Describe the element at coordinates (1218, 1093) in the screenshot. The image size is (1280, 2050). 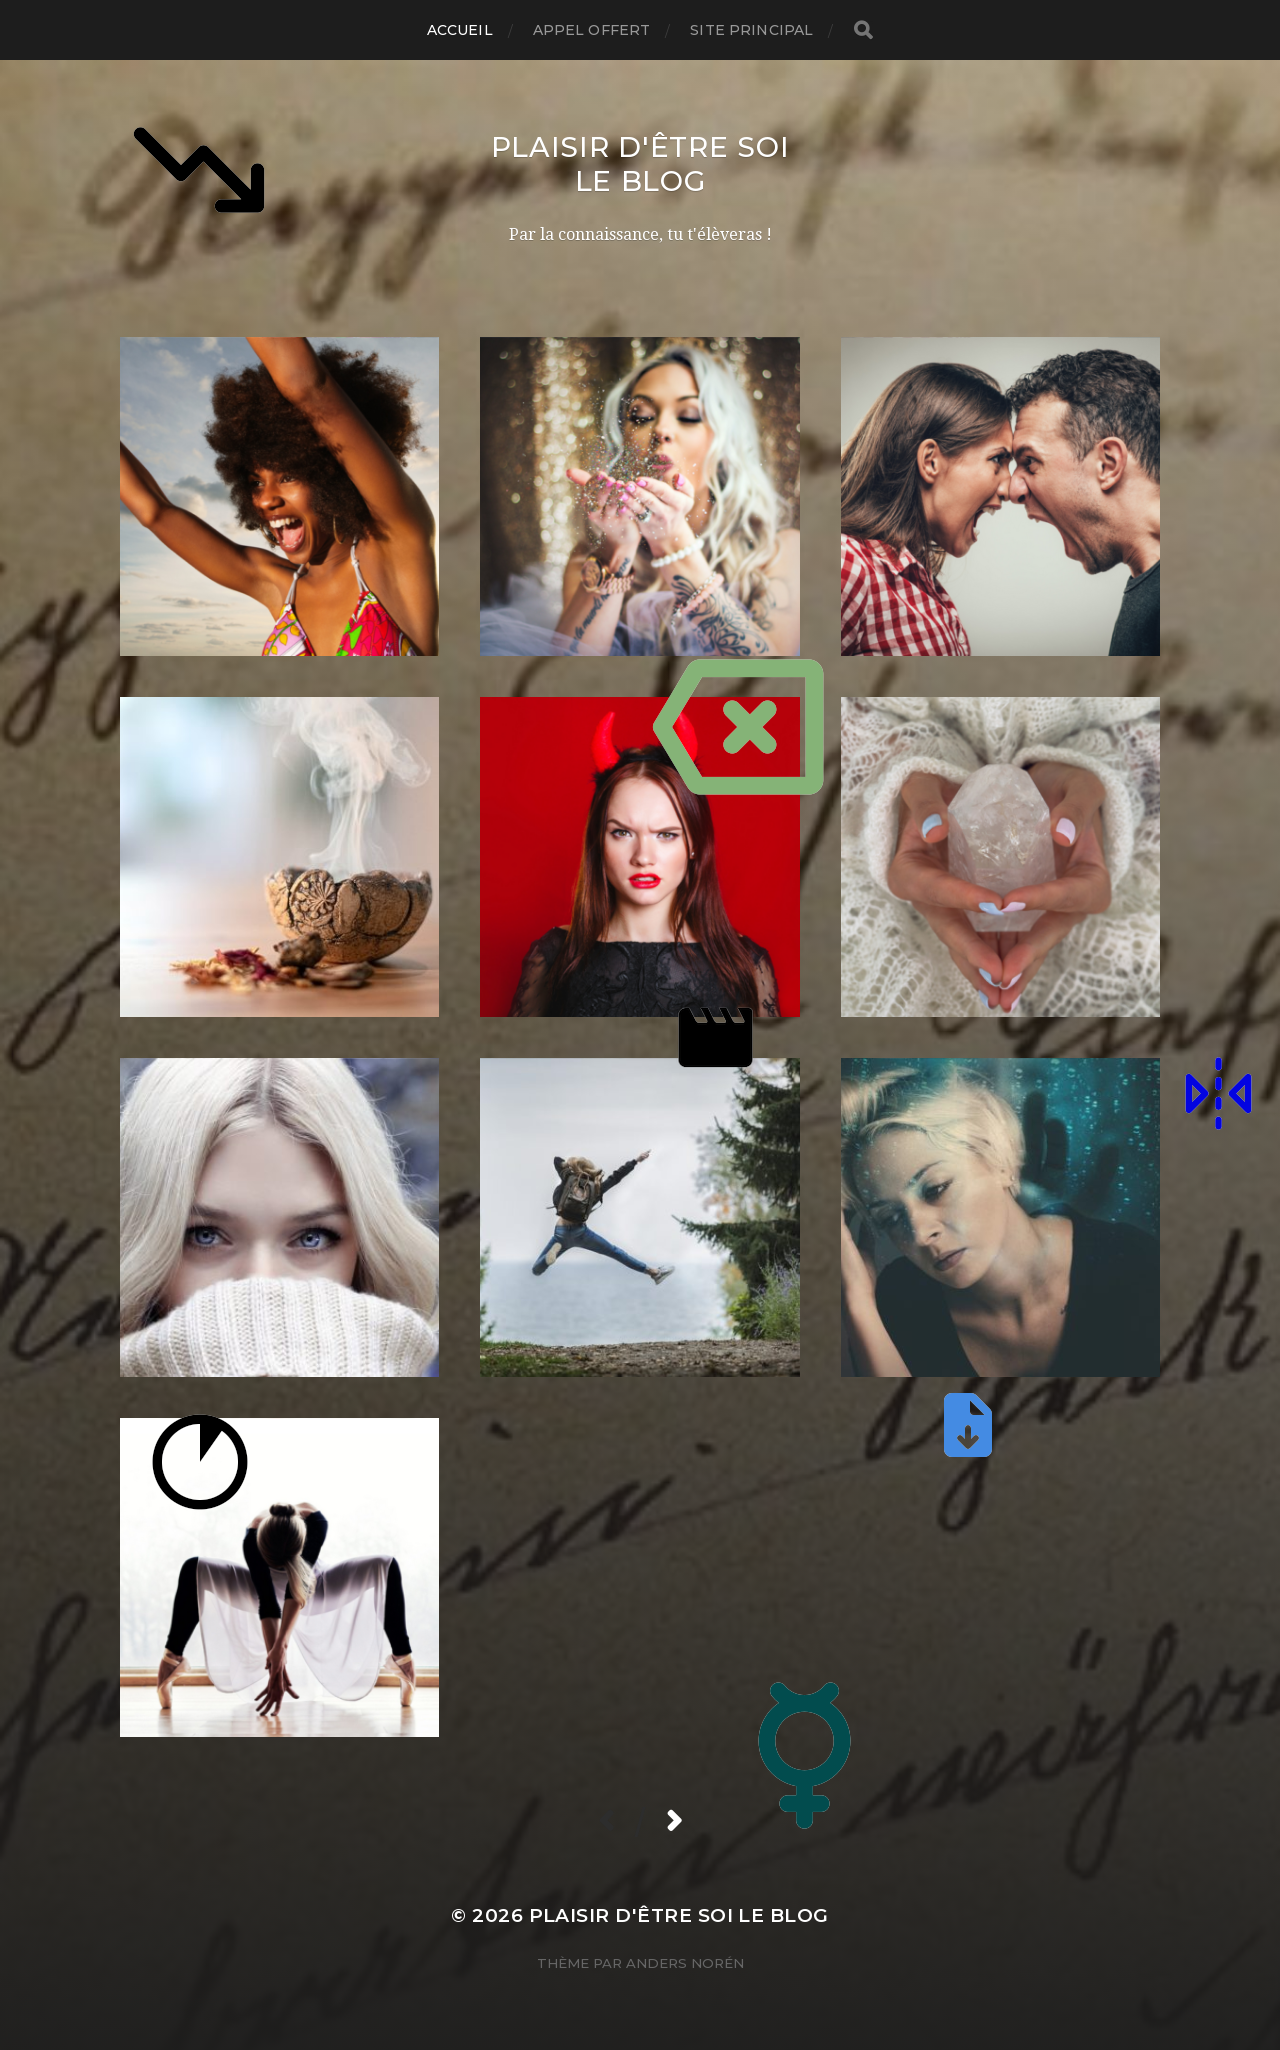
I see `flip image horizontally` at that location.